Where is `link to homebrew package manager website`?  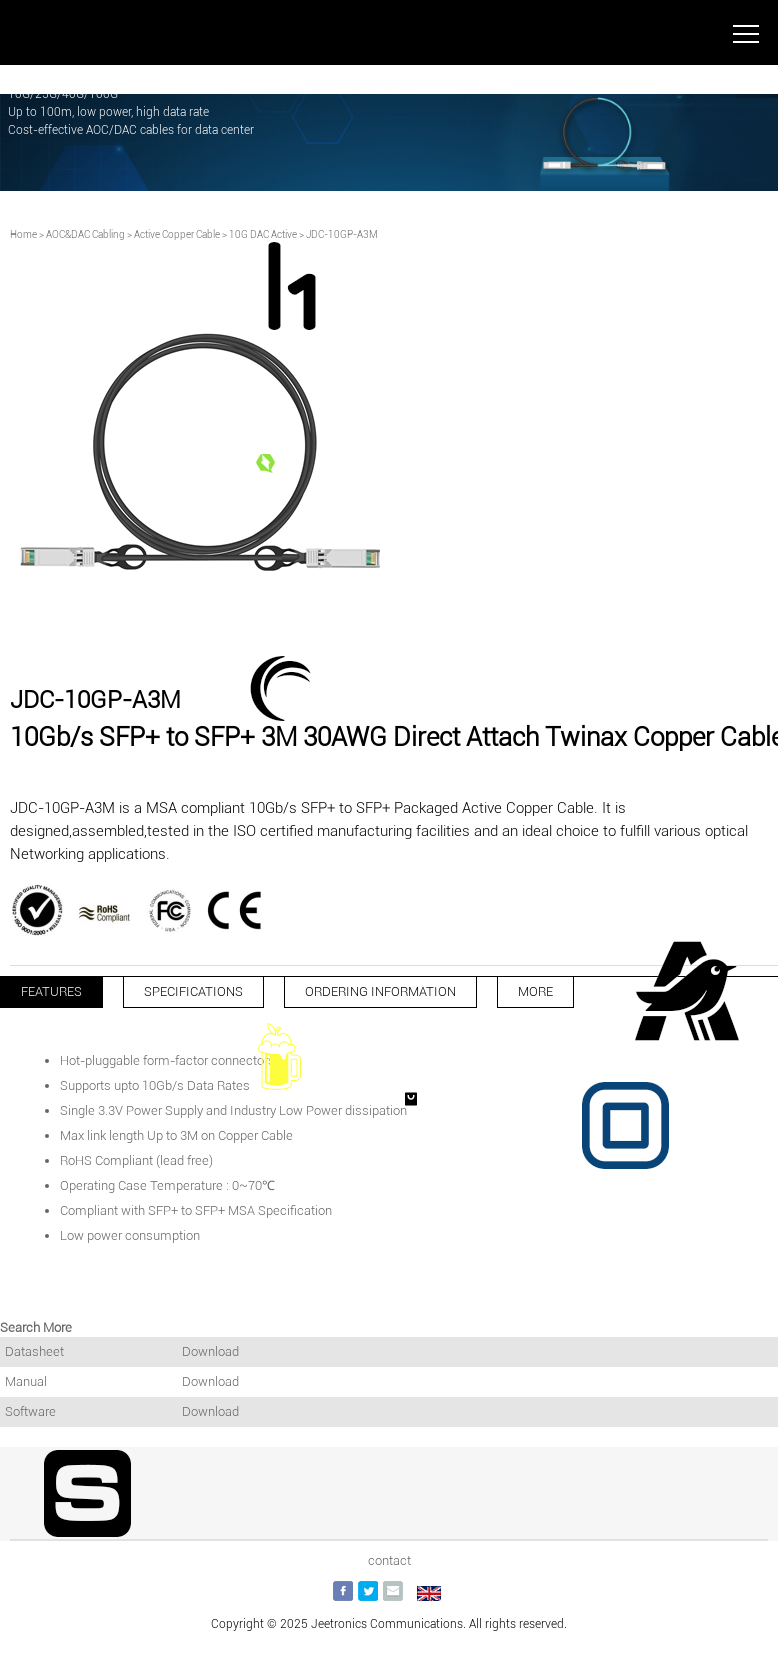 link to homebrew package manager website is located at coordinates (279, 1056).